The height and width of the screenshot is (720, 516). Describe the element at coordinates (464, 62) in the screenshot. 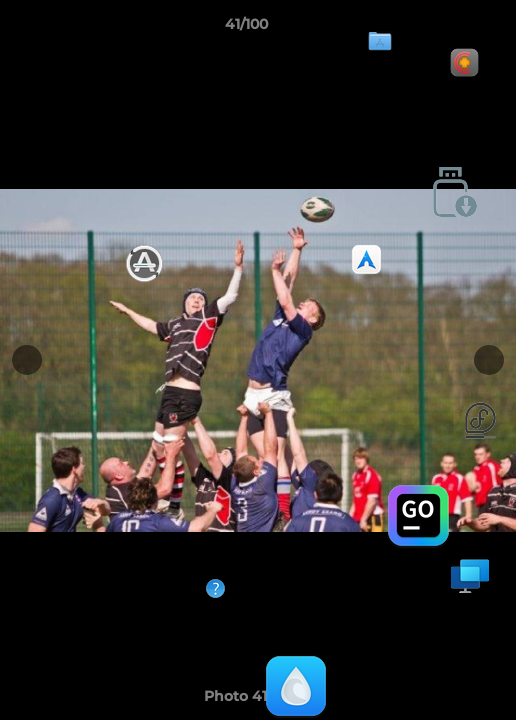

I see `launch OpenRA Command & Conquer game` at that location.